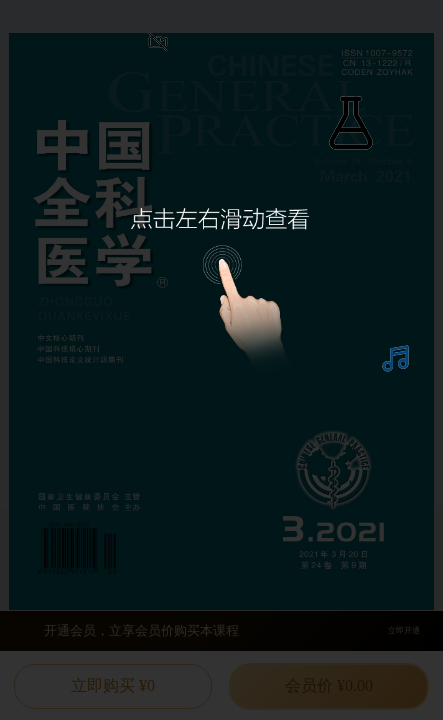 The height and width of the screenshot is (720, 443). I want to click on access music library or audio files, so click(395, 358).